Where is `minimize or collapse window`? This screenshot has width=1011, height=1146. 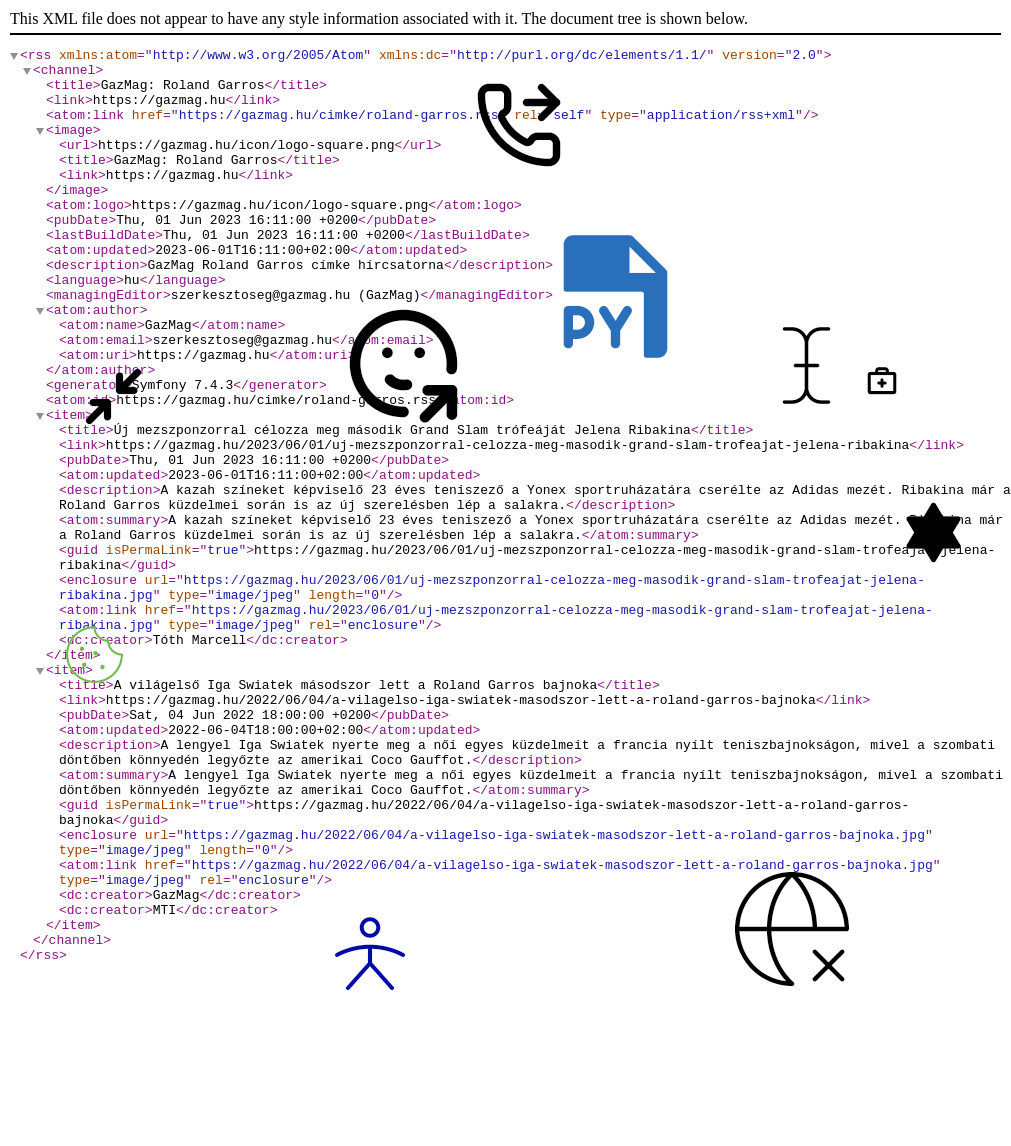 minimize or collapse window is located at coordinates (113, 396).